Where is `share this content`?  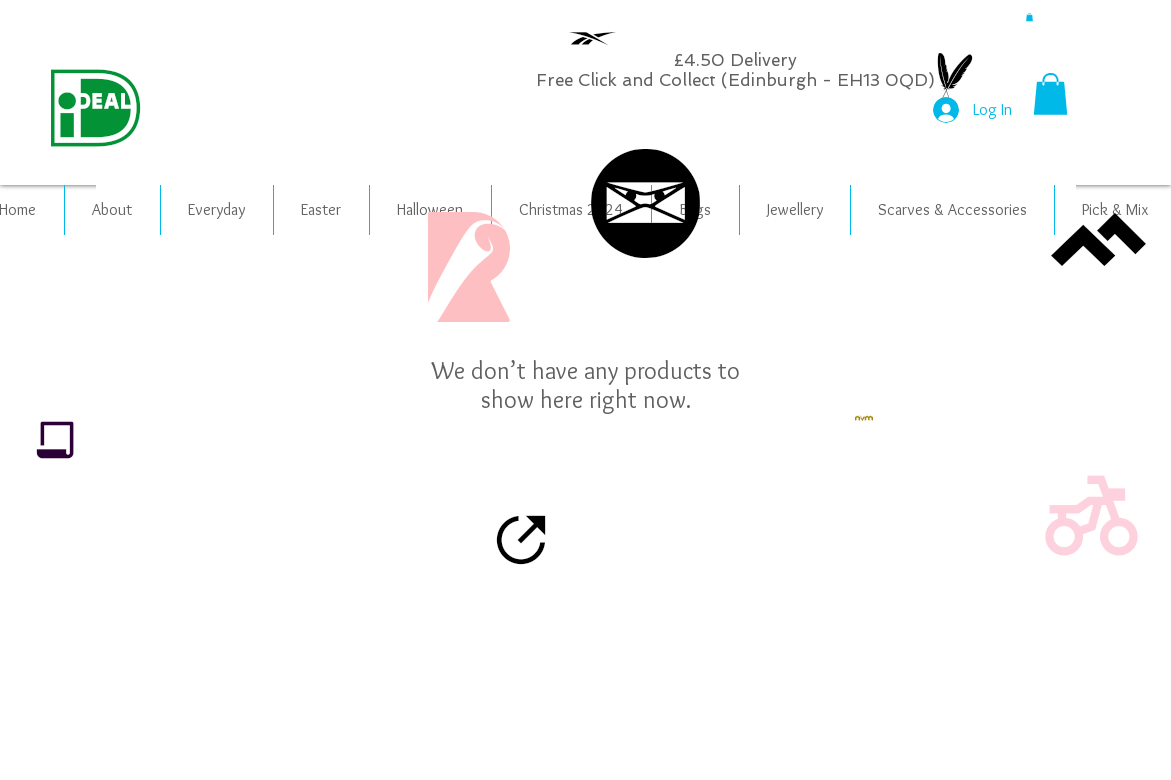 share this content is located at coordinates (521, 540).